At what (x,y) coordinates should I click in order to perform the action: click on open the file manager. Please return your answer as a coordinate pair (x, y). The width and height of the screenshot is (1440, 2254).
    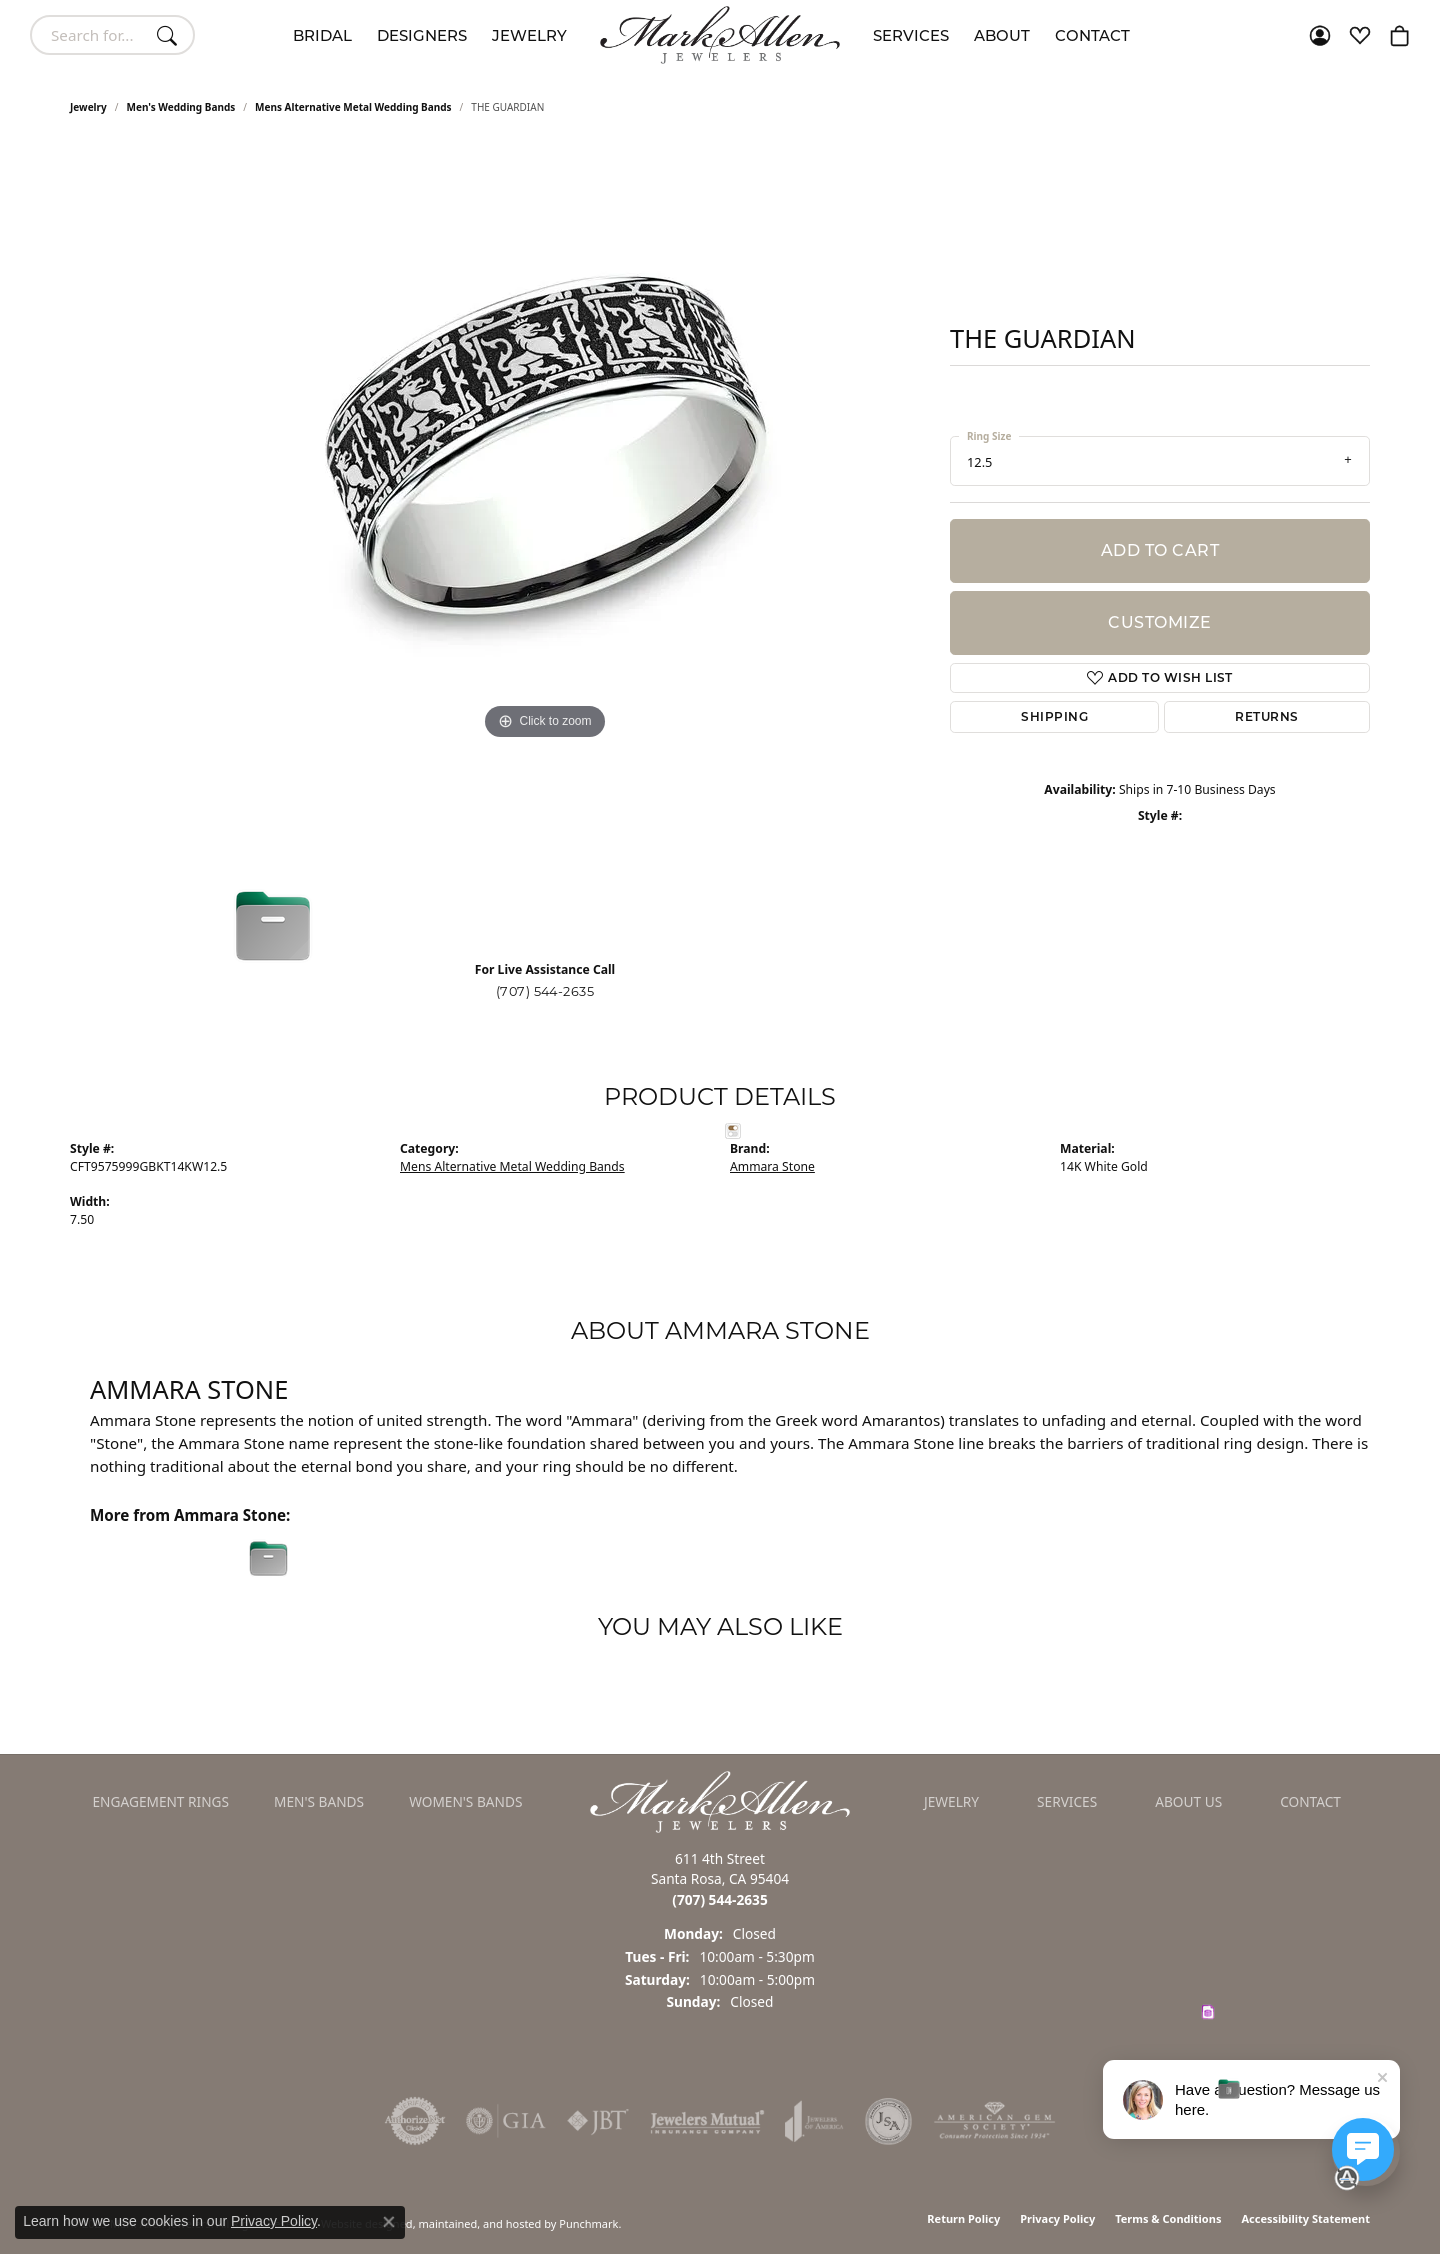
    Looking at the image, I should click on (268, 1558).